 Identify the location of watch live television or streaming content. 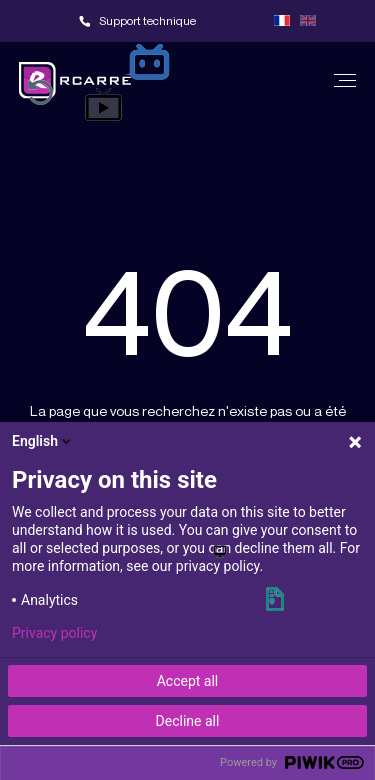
(103, 104).